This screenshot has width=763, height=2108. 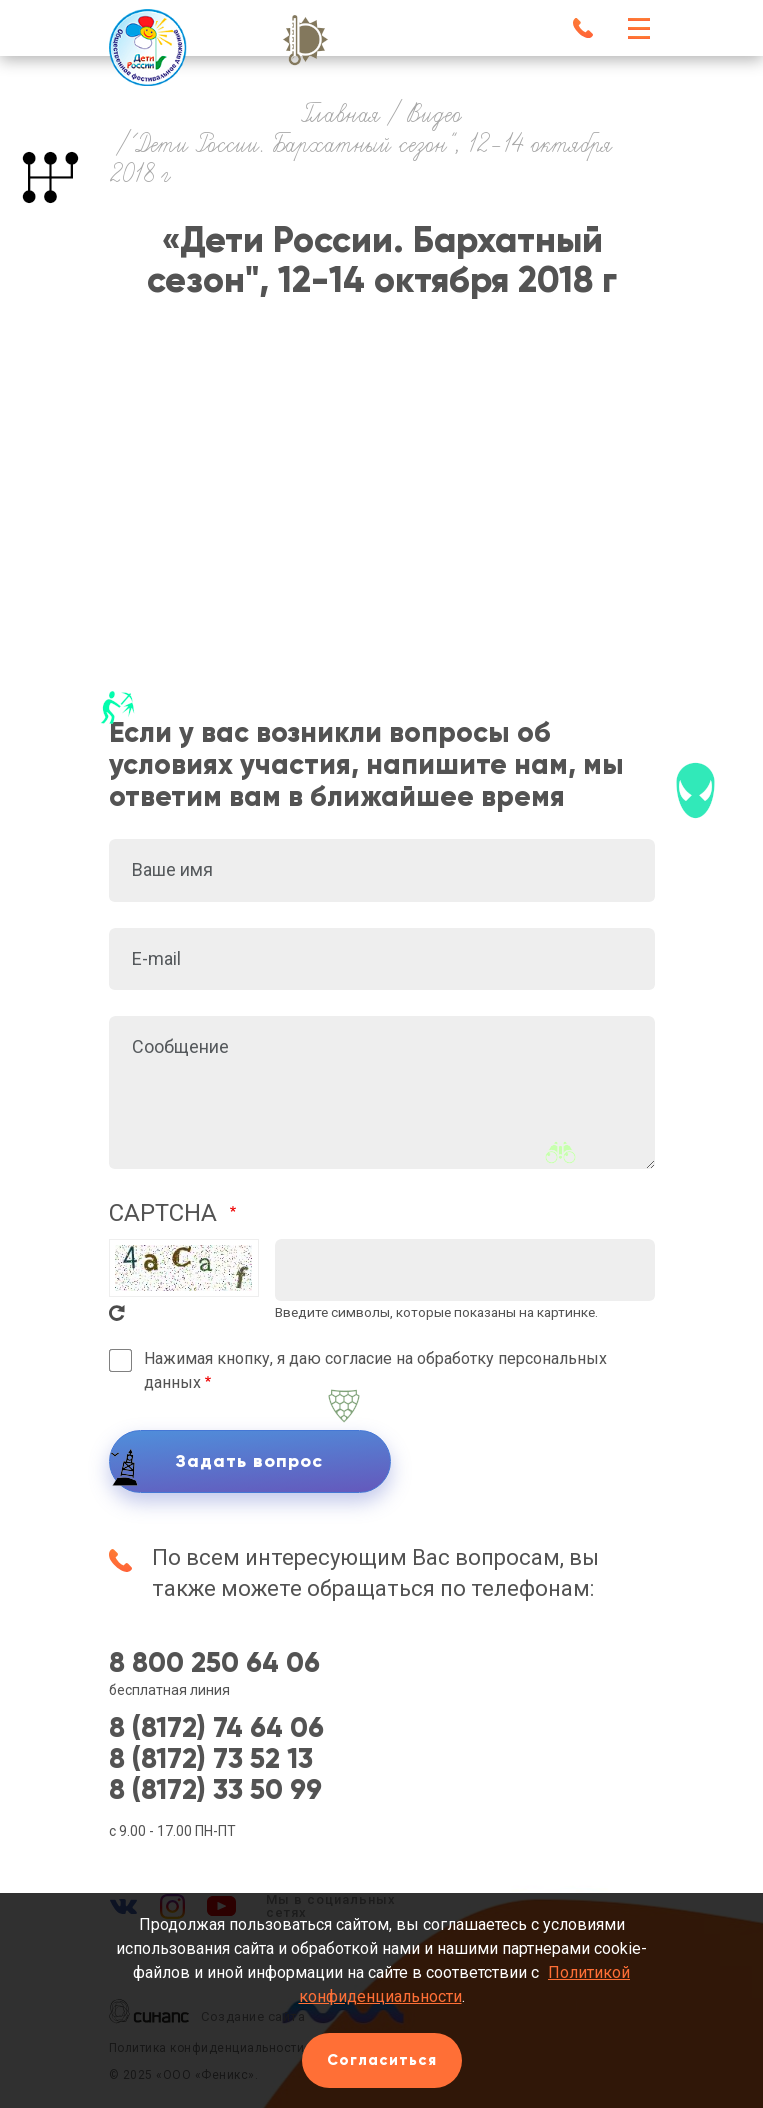 I want to click on equip or select a defensive shield item, so click(x=344, y=1406).